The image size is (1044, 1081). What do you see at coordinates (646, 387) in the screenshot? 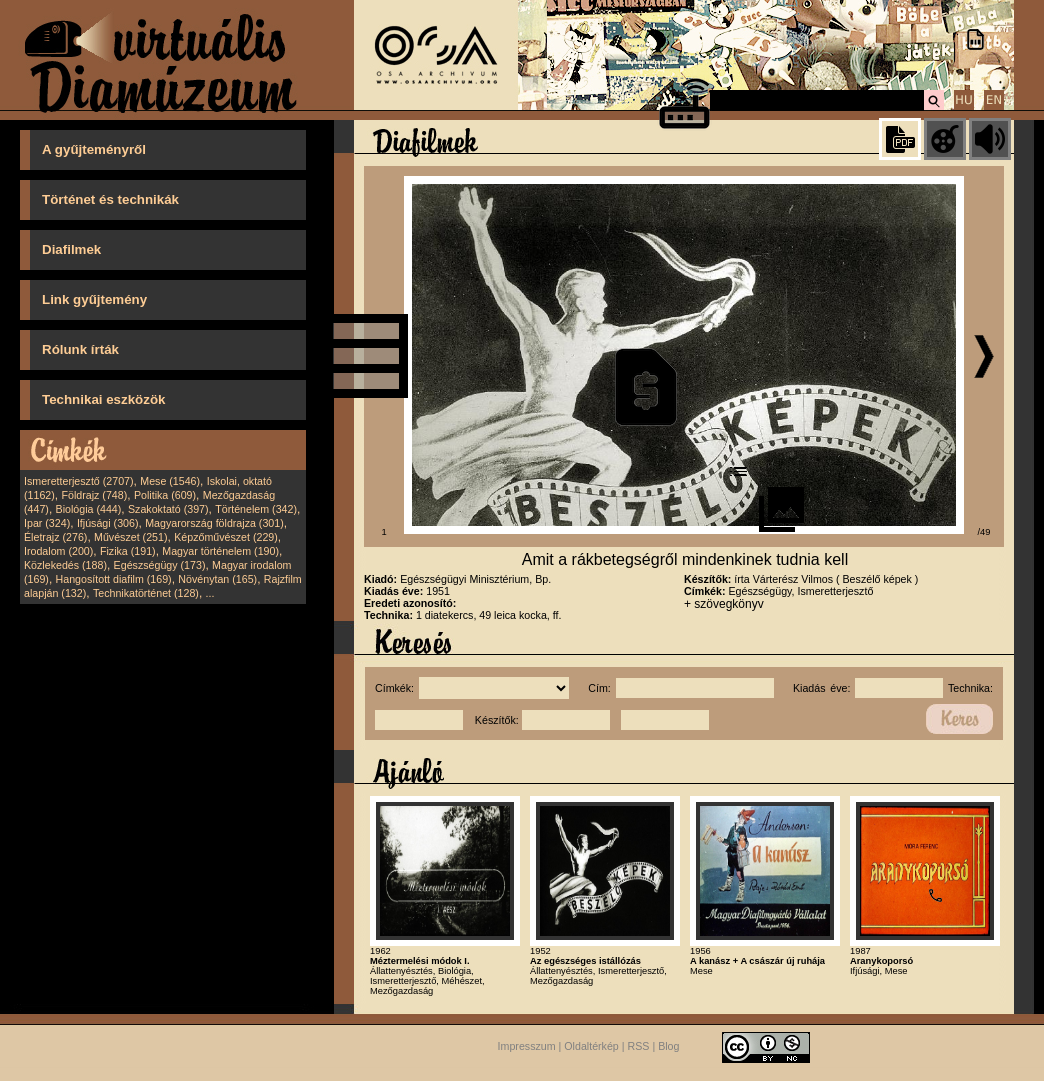
I see `view invoice or payment request` at bounding box center [646, 387].